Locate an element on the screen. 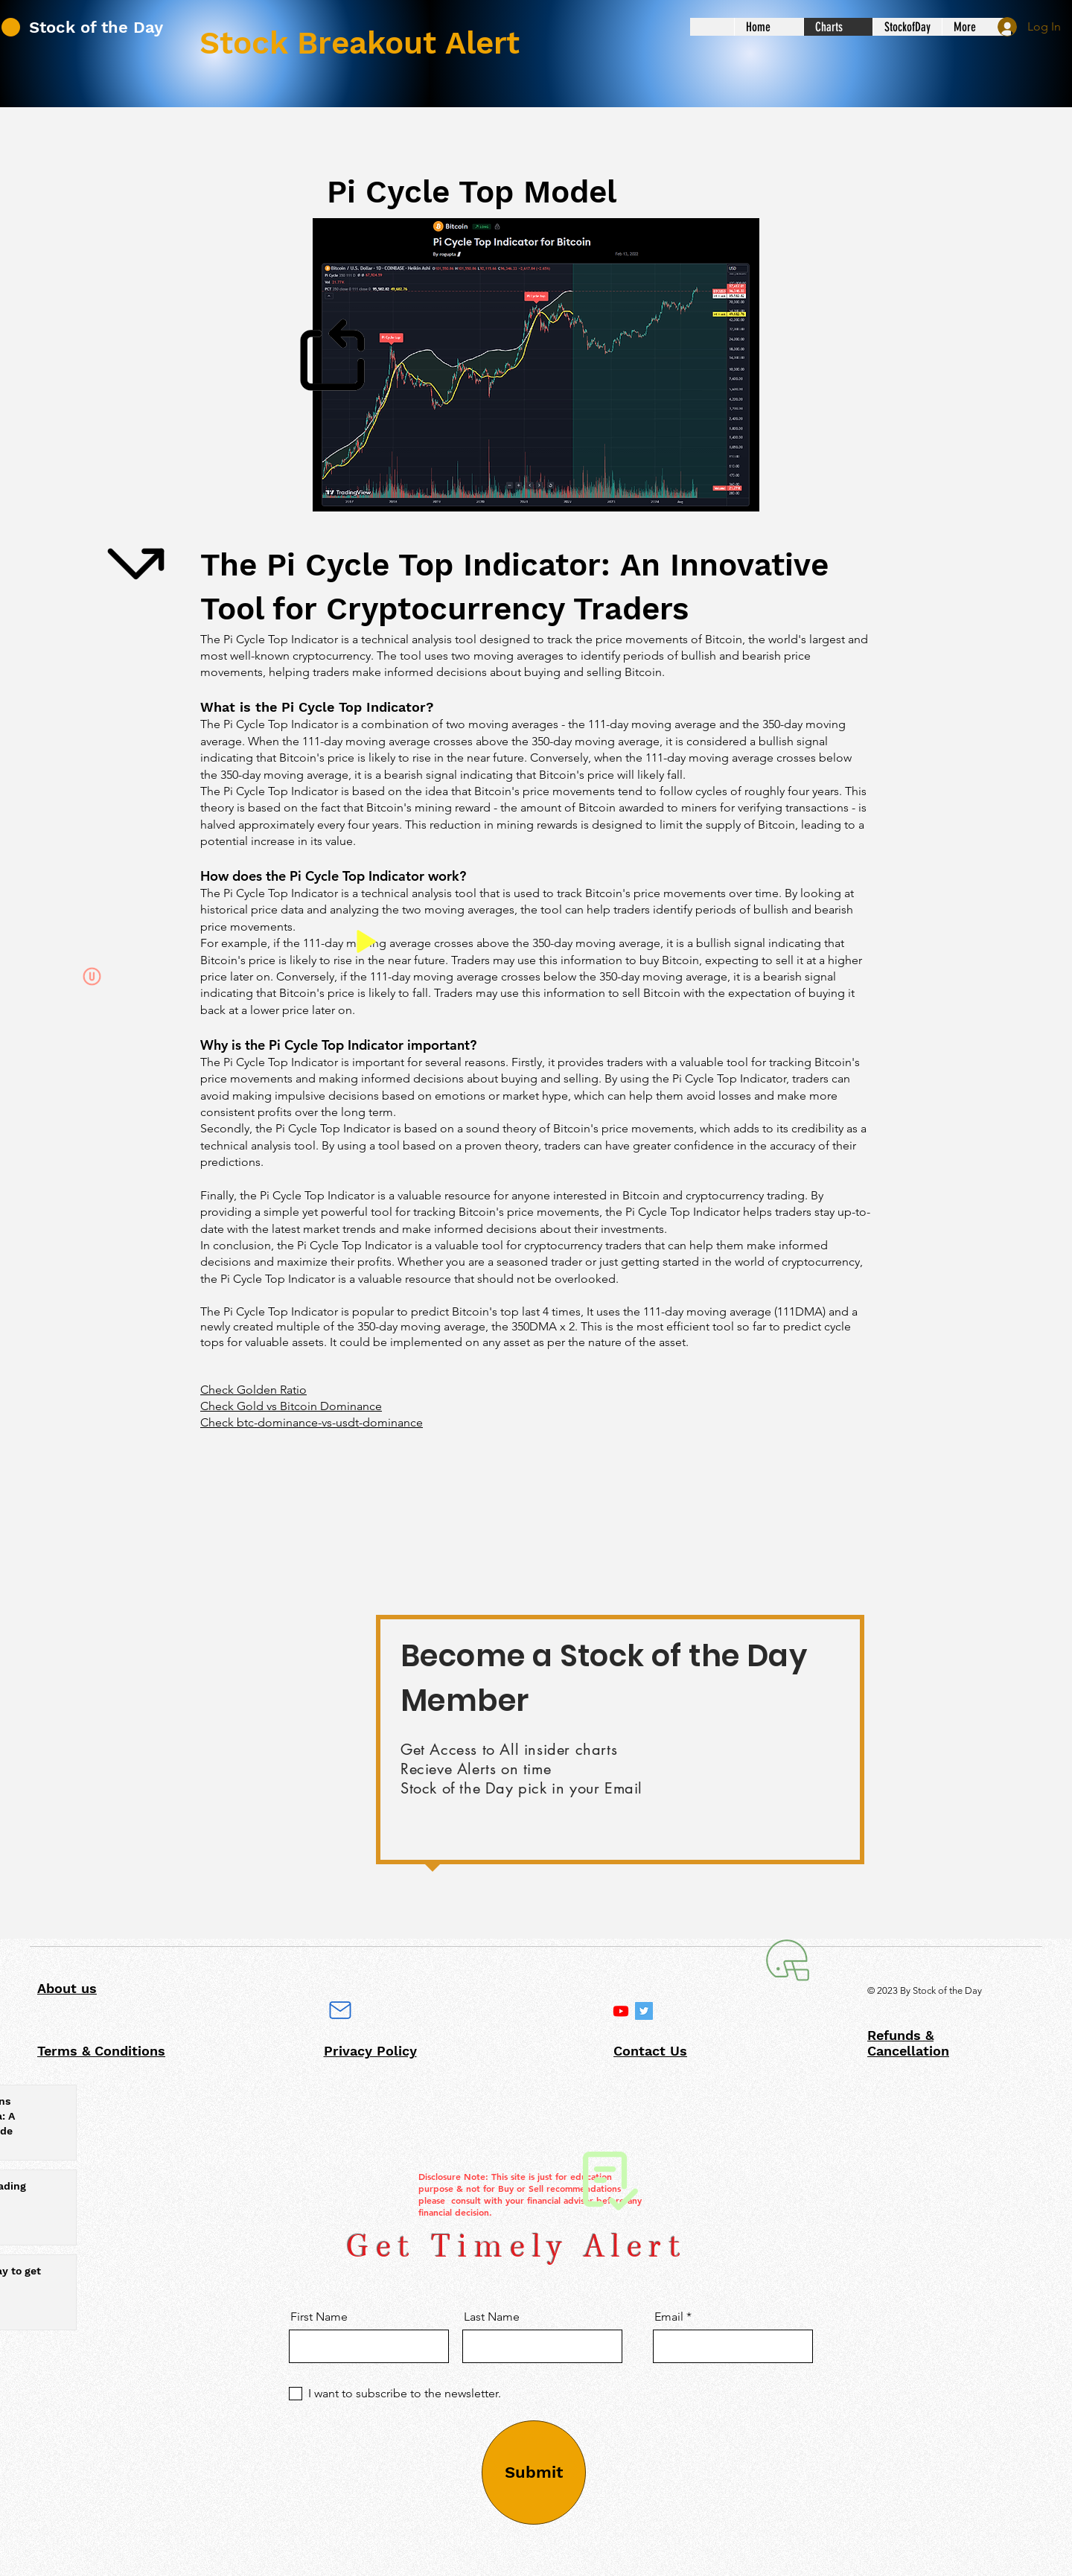  access football or sports content is located at coordinates (788, 1961).